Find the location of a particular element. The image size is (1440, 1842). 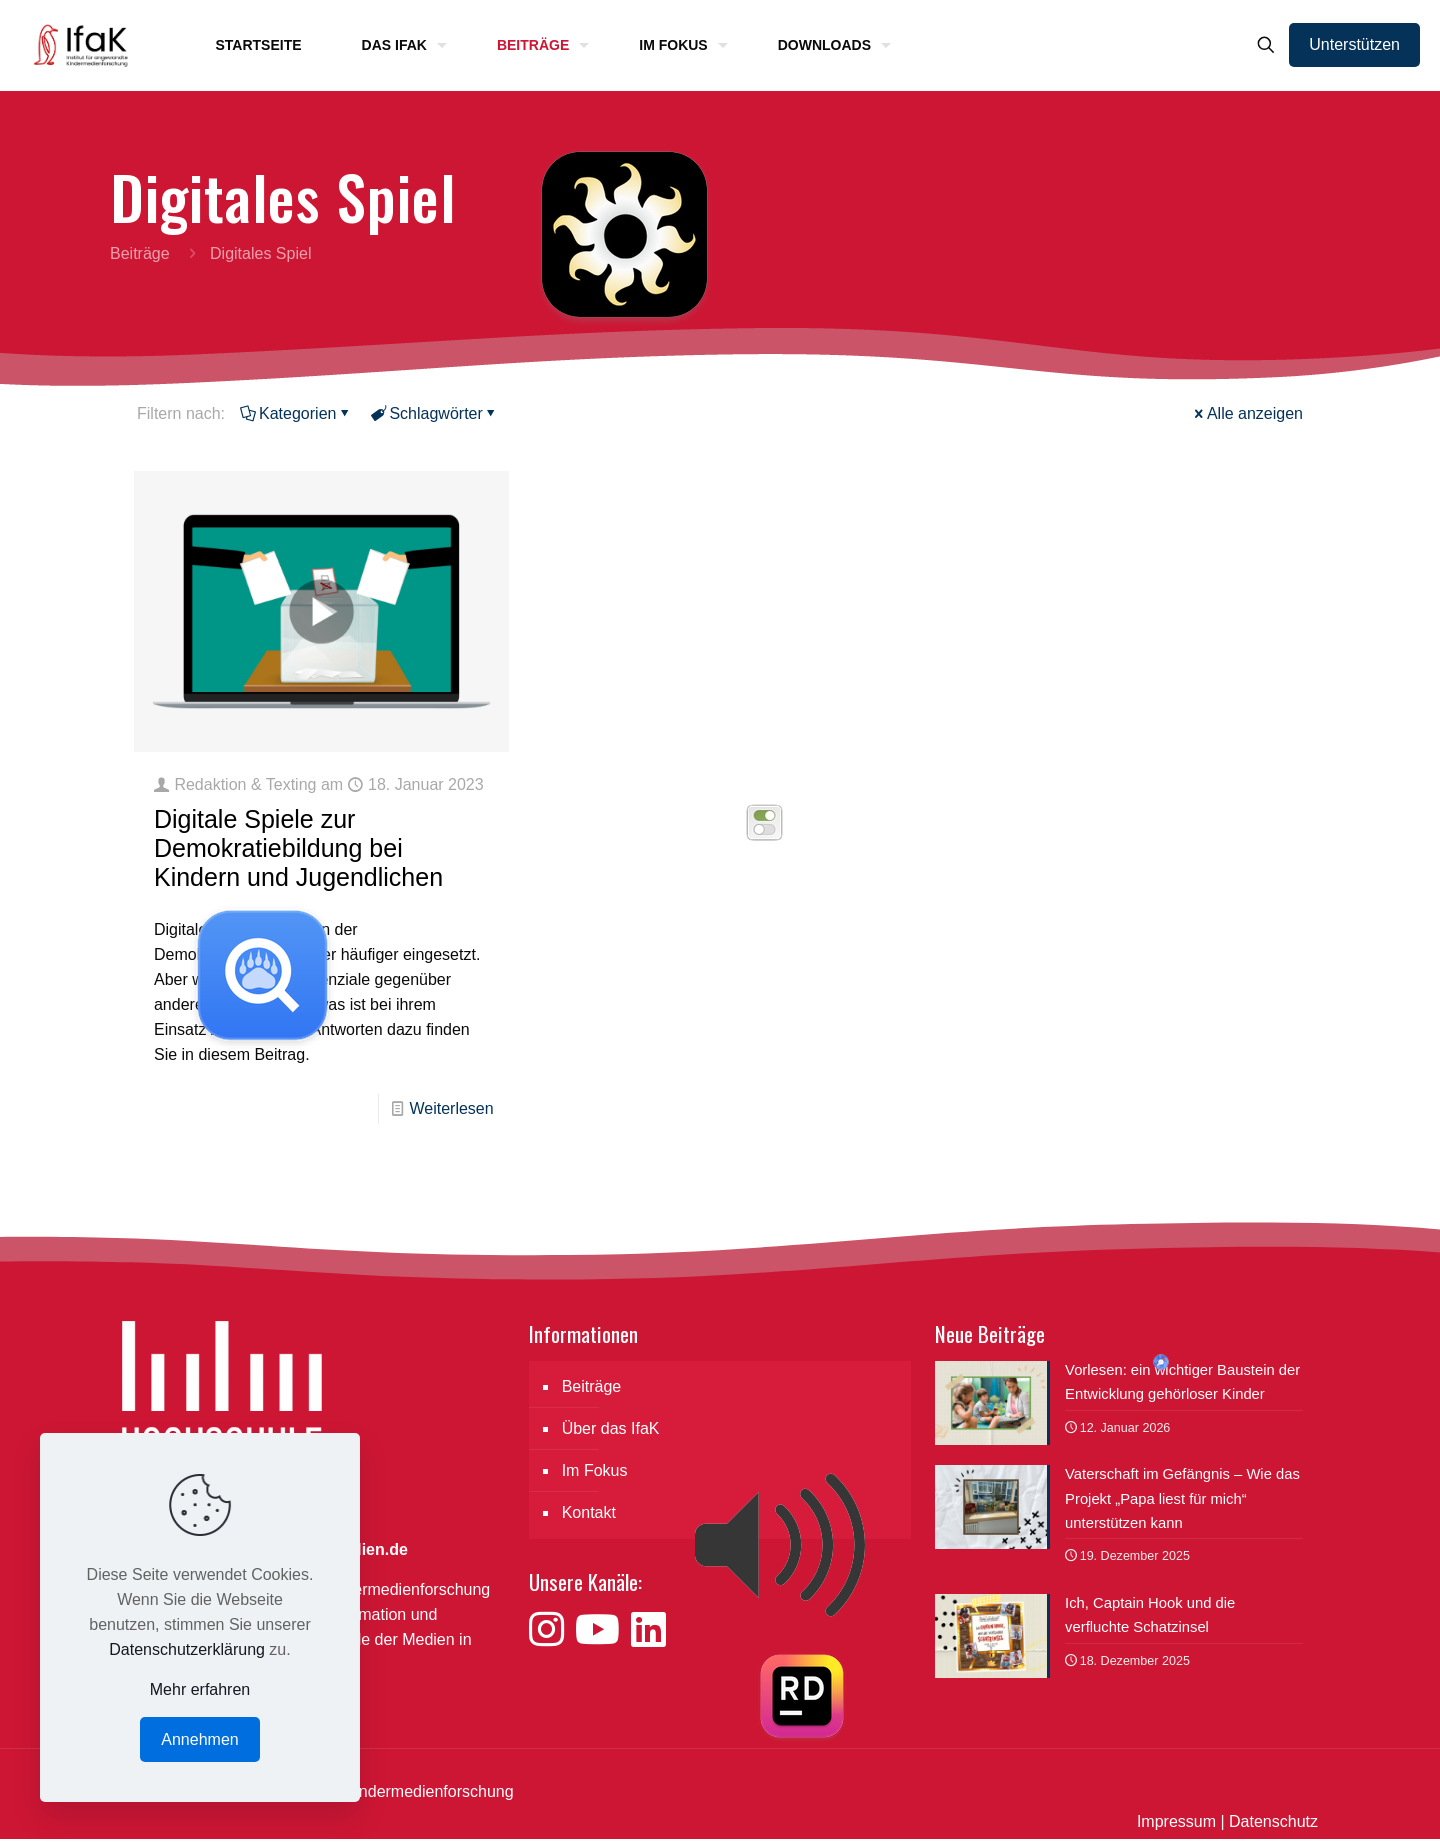

open web browser is located at coordinates (1161, 1362).